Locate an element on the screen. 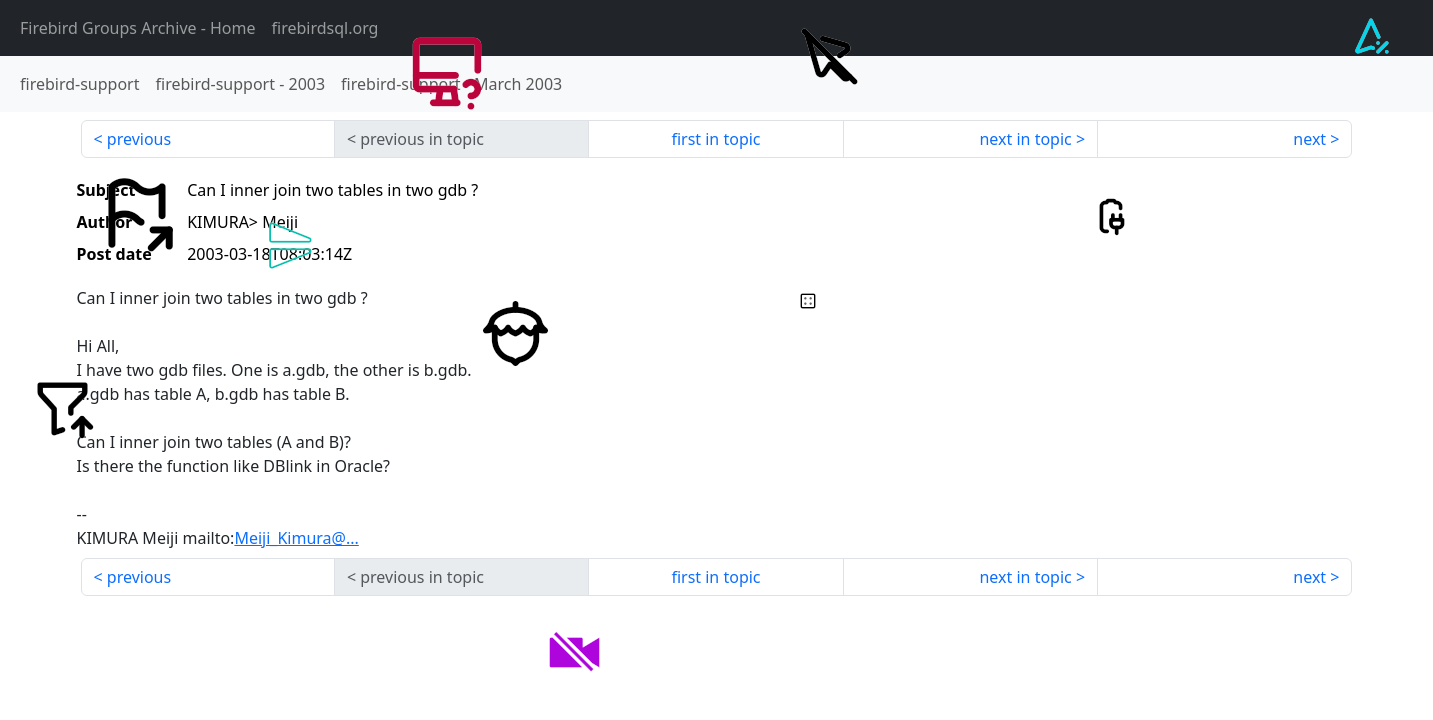 The image size is (1433, 720). indicates battery is currently charging is located at coordinates (1111, 216).